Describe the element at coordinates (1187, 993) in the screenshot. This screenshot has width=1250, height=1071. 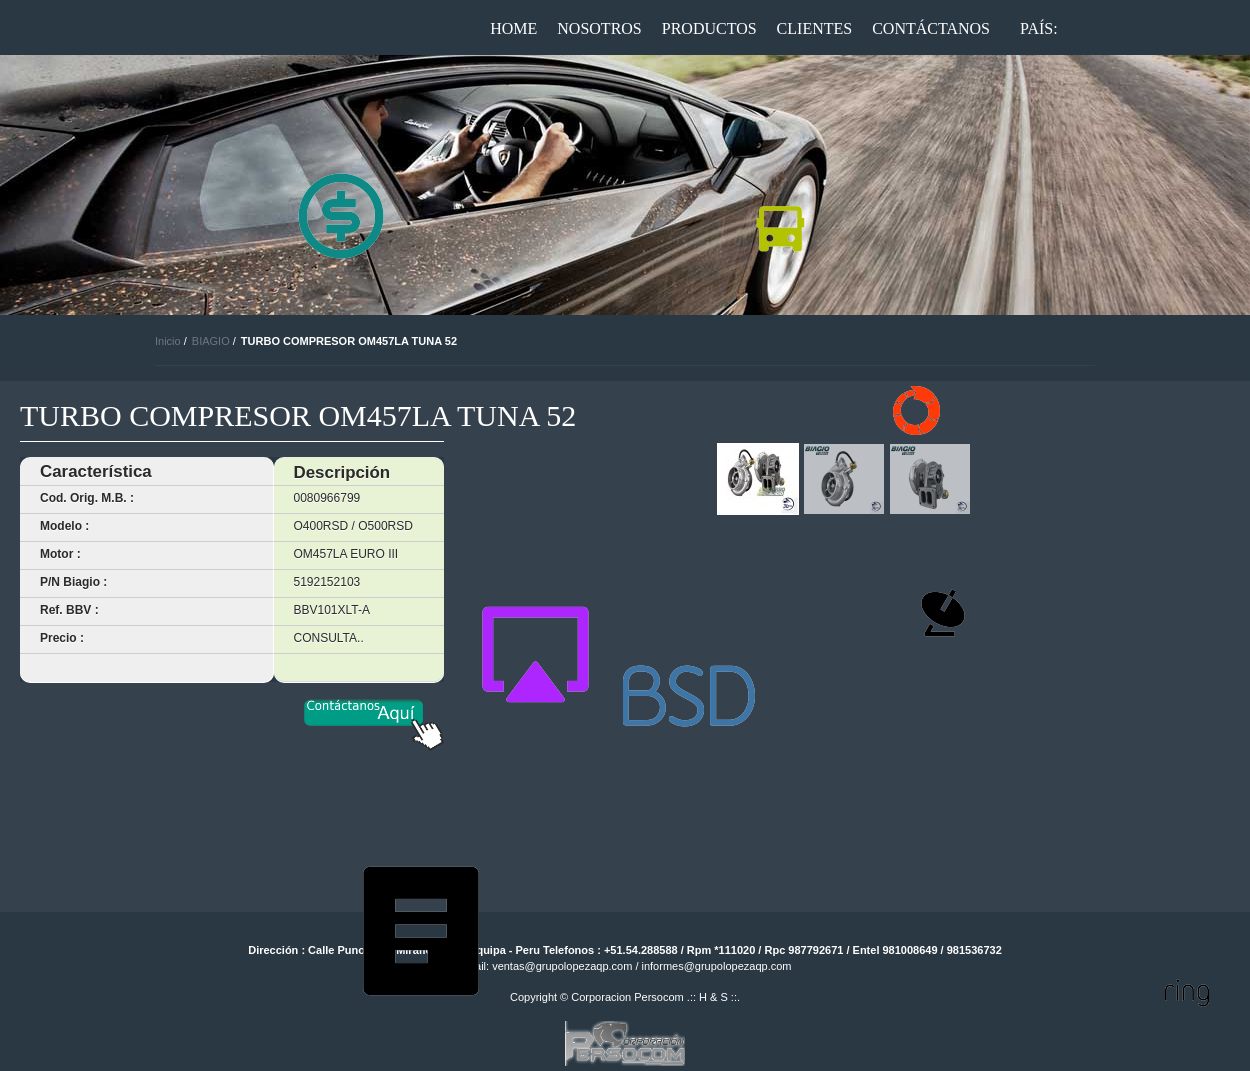
I see `open the Ring smart home app` at that location.